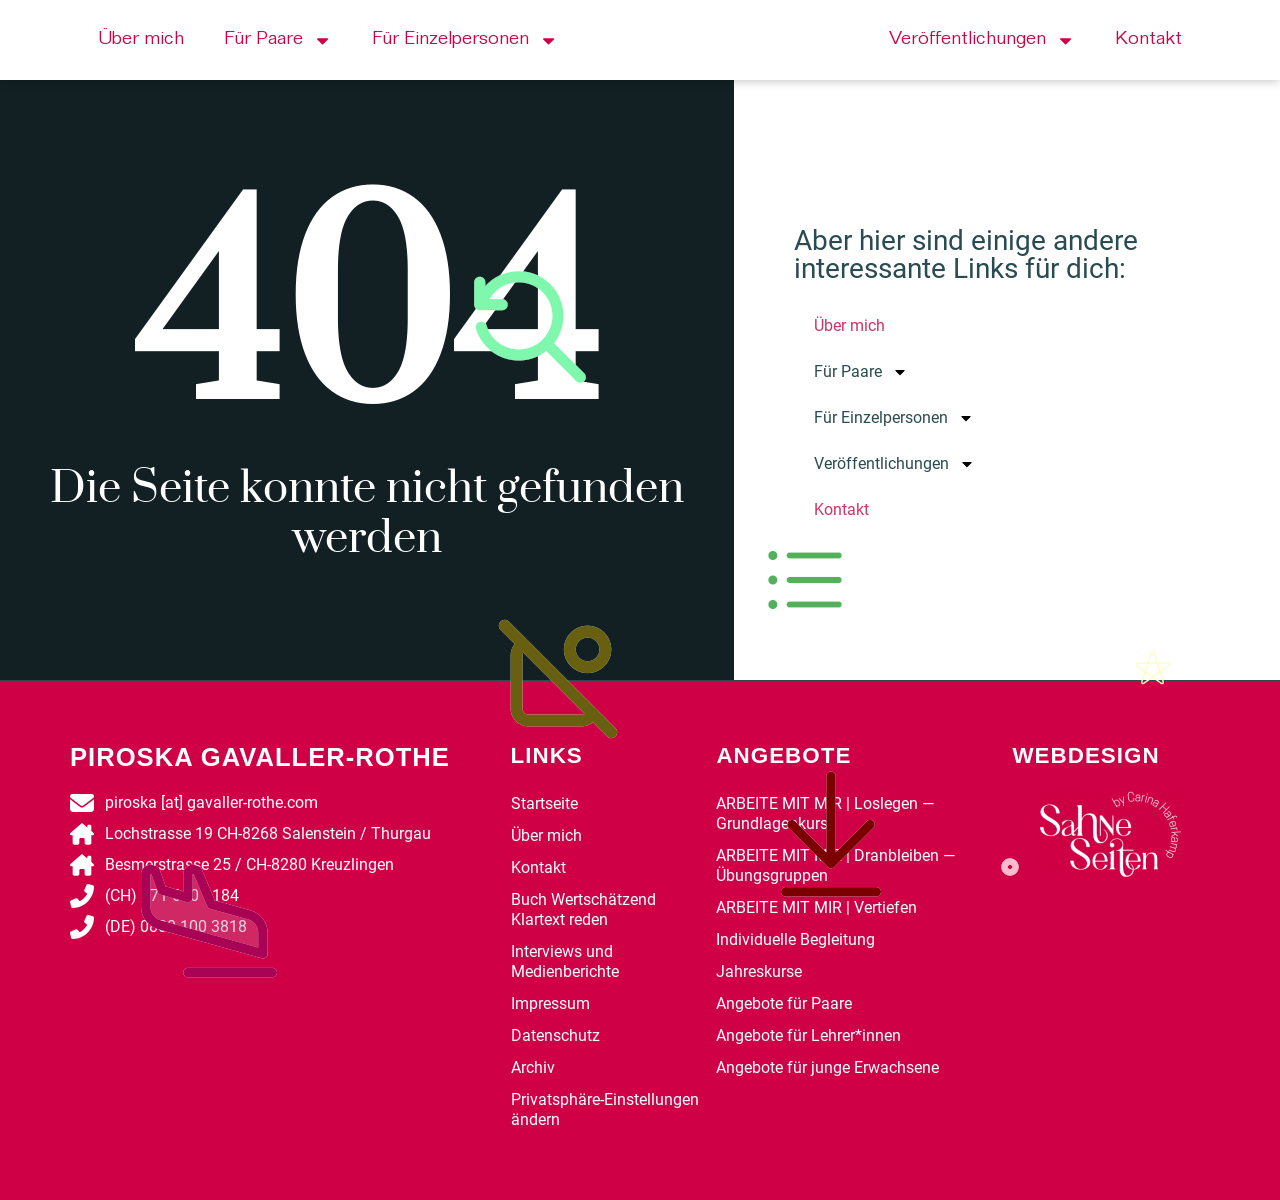  I want to click on reset zoom to default level, so click(530, 327).